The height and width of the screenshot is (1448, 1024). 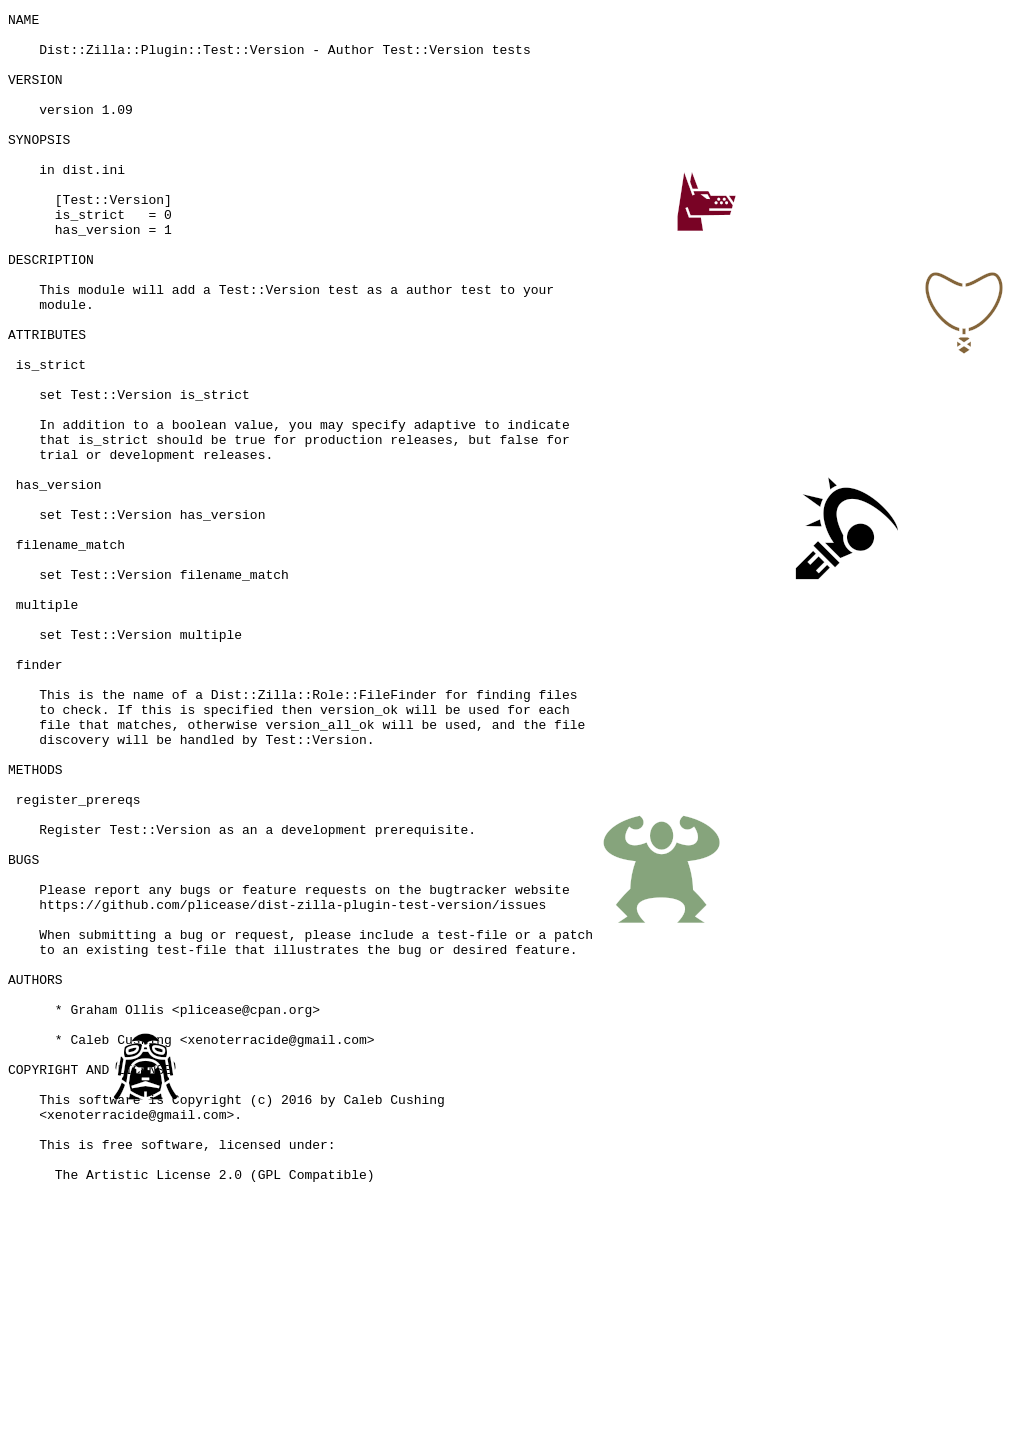 What do you see at coordinates (662, 868) in the screenshot?
I see `indicates strength or power attribute in a game` at bounding box center [662, 868].